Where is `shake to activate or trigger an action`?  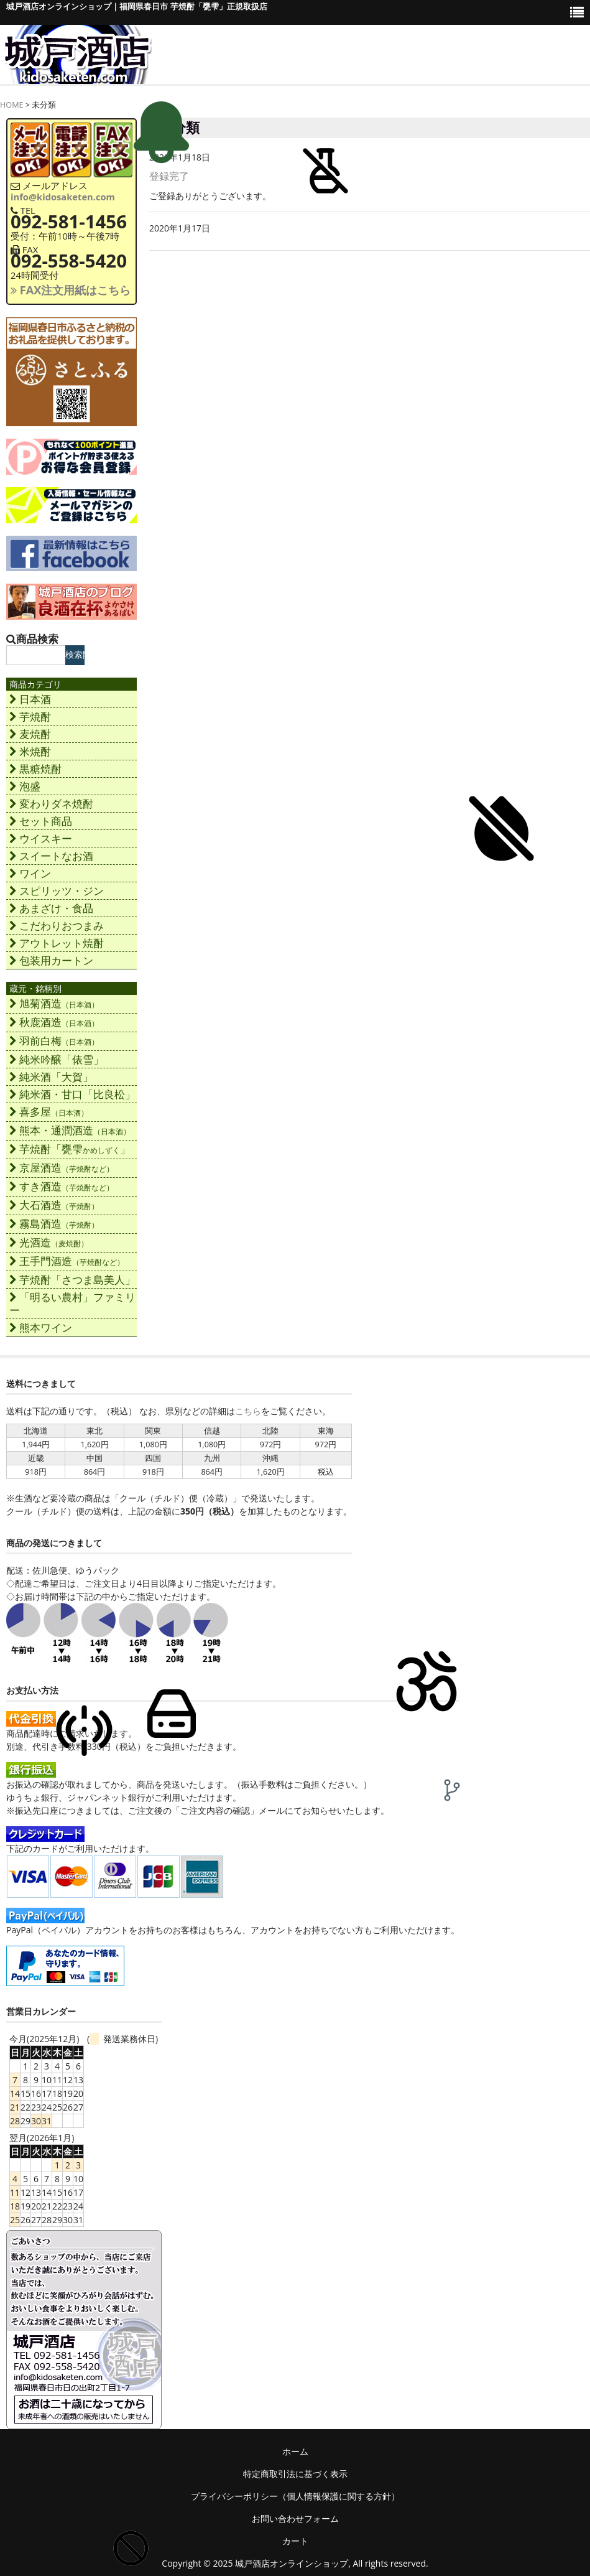
shake to activate or trigger an action is located at coordinates (84, 1732).